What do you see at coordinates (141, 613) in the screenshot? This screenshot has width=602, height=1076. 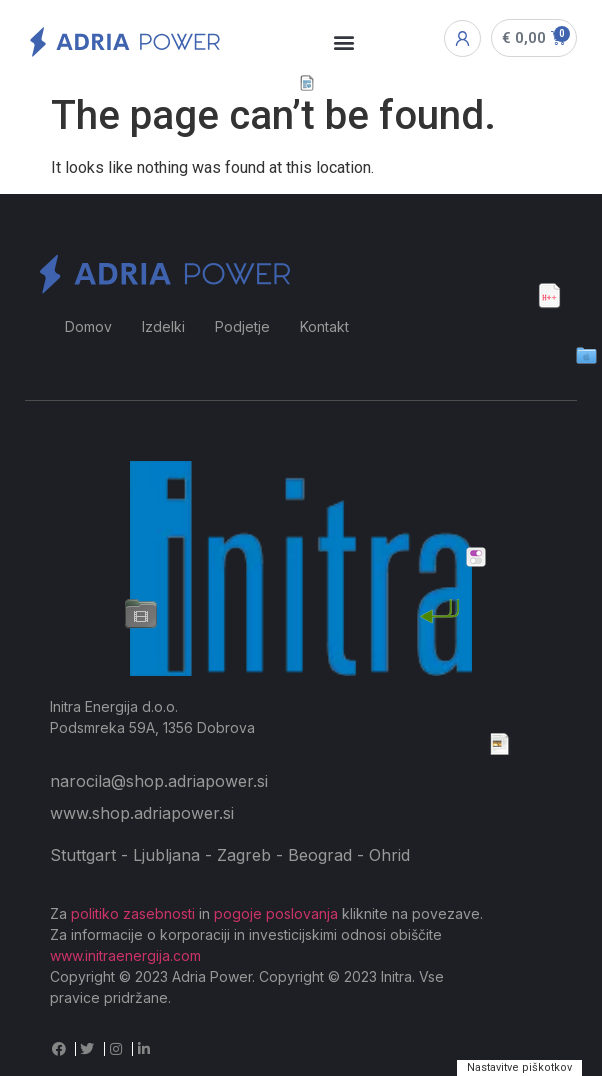 I see `open videos folder` at bounding box center [141, 613].